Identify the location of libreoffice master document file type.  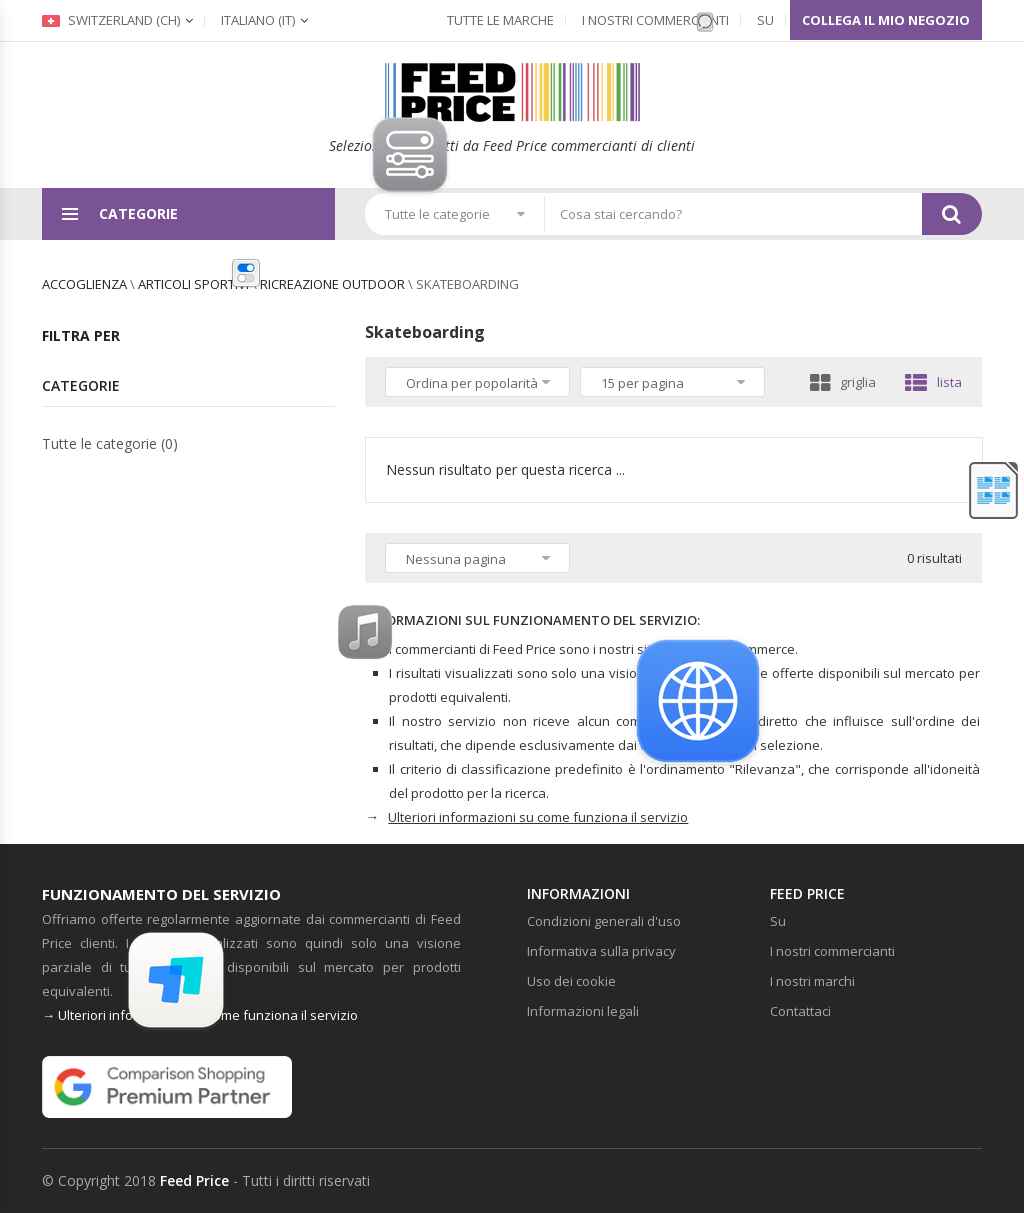
(993, 490).